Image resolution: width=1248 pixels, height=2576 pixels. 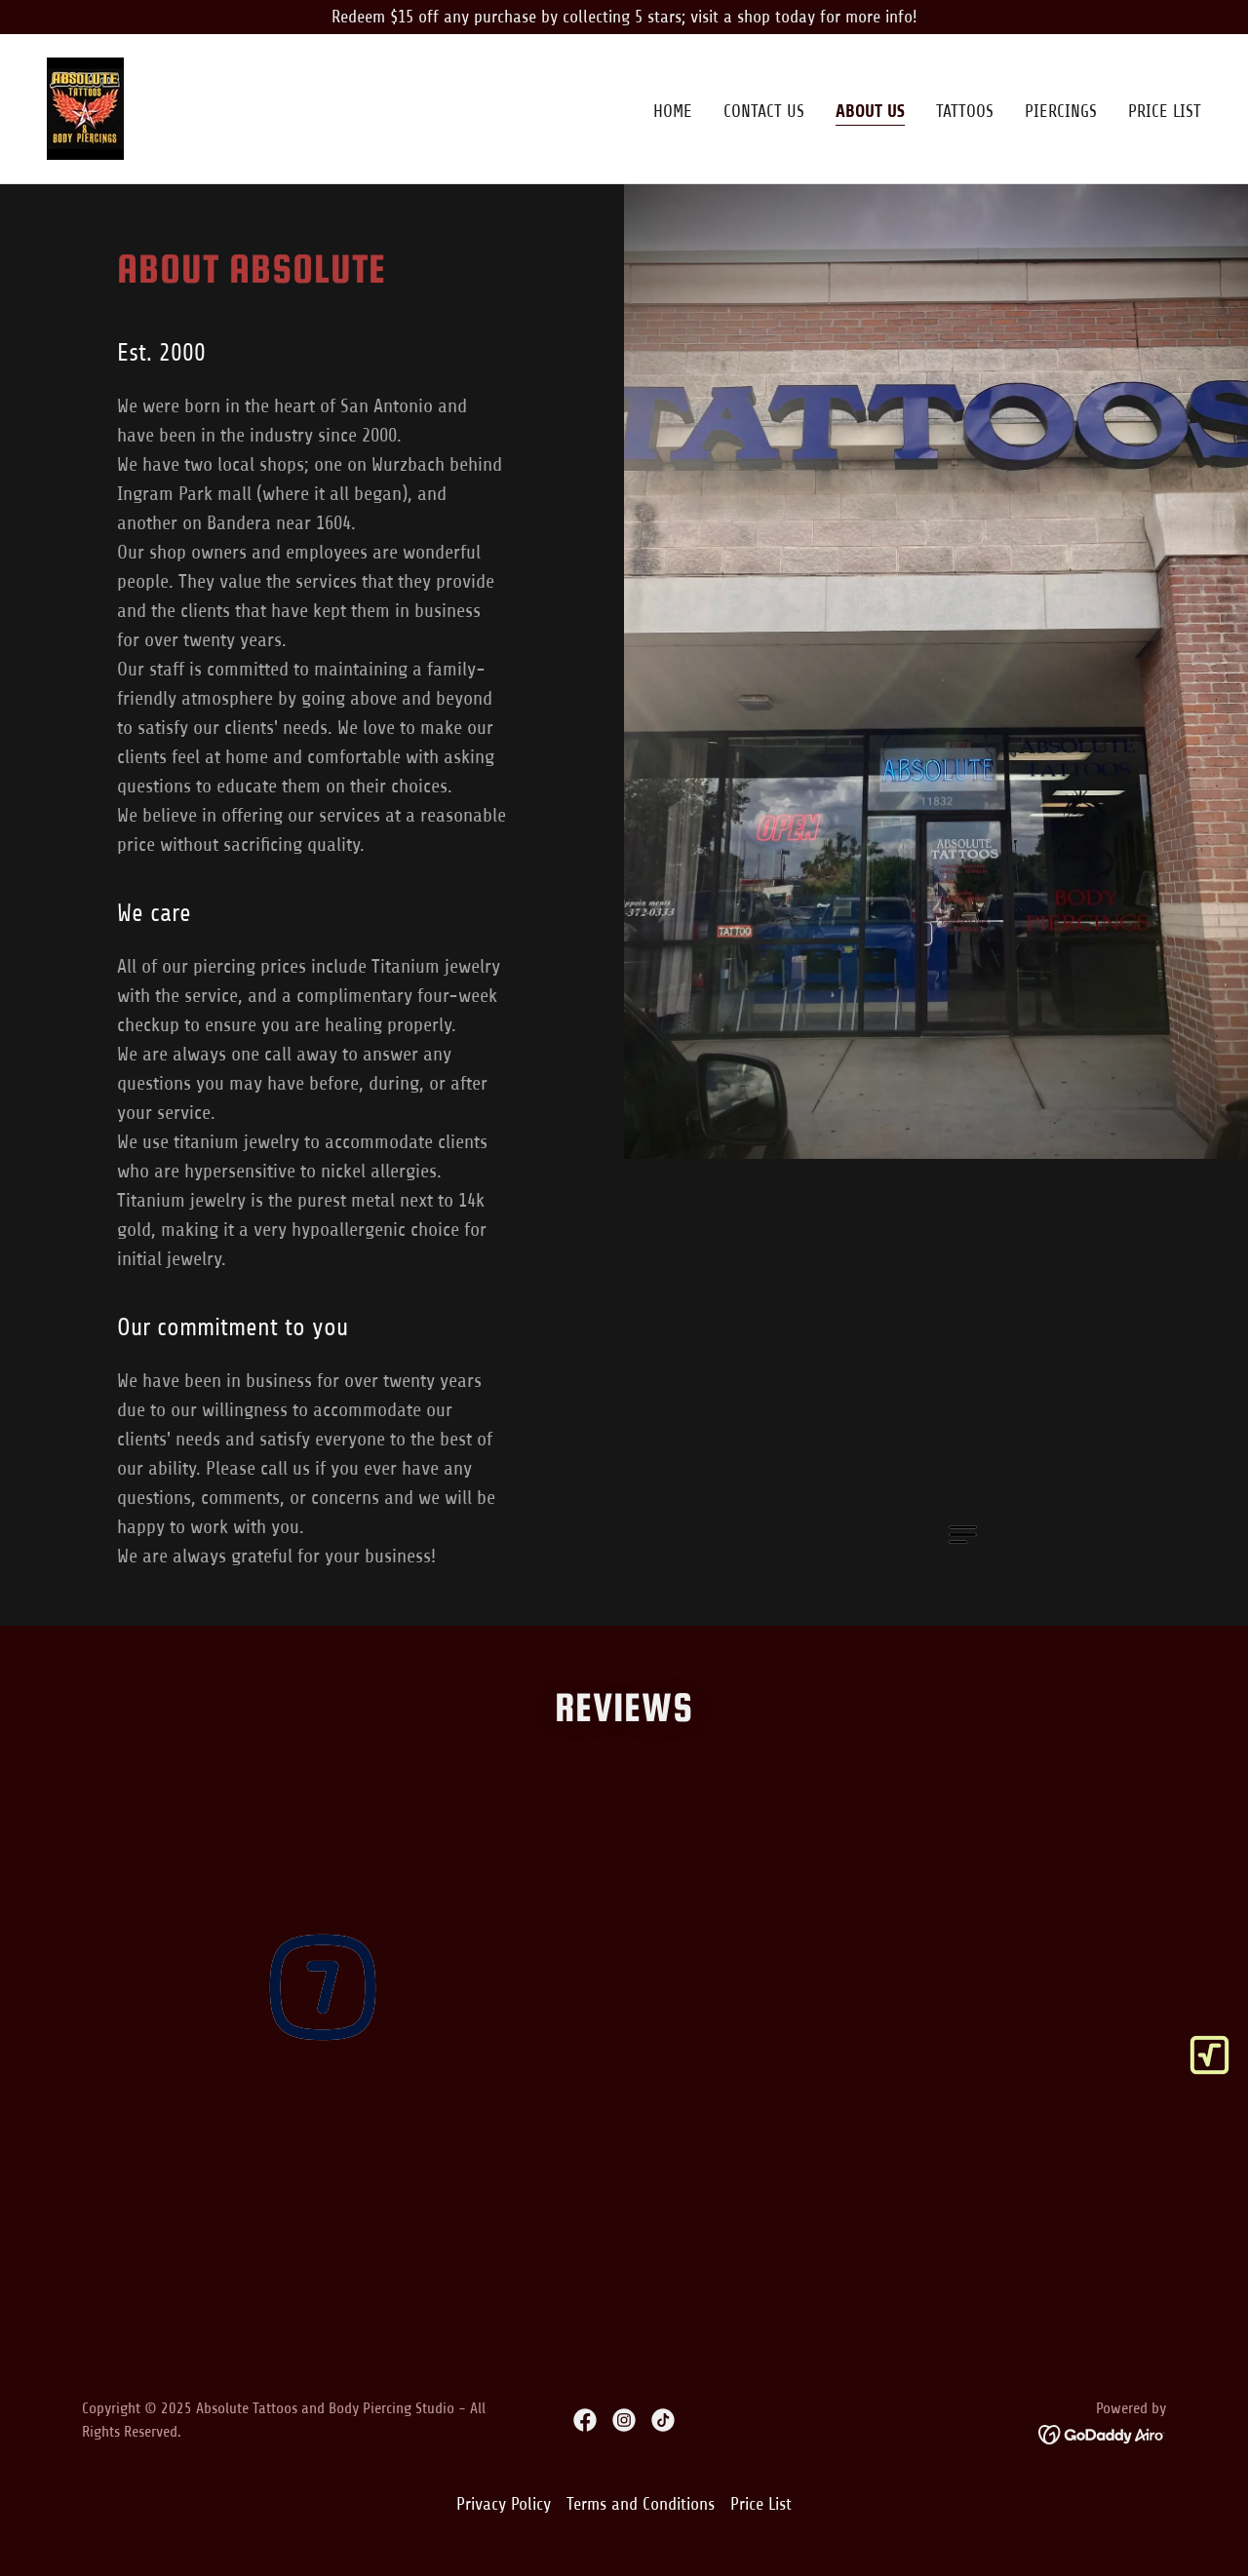 I want to click on view or edit notes, so click(x=962, y=1534).